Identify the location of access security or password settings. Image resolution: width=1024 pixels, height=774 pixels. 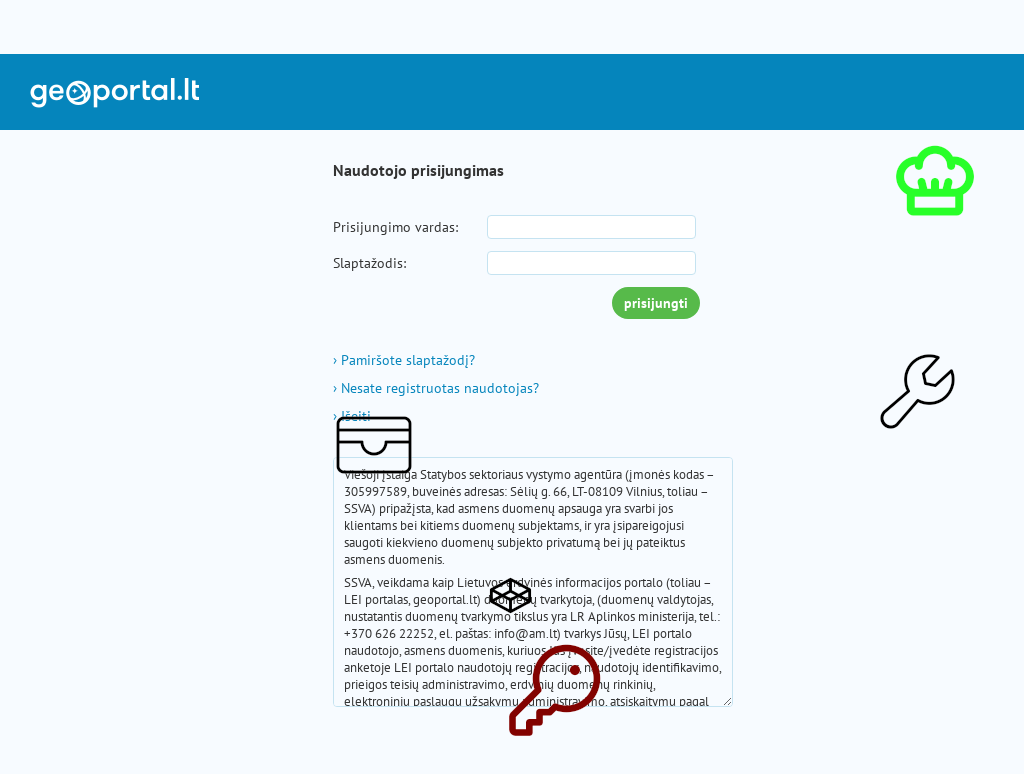
(553, 692).